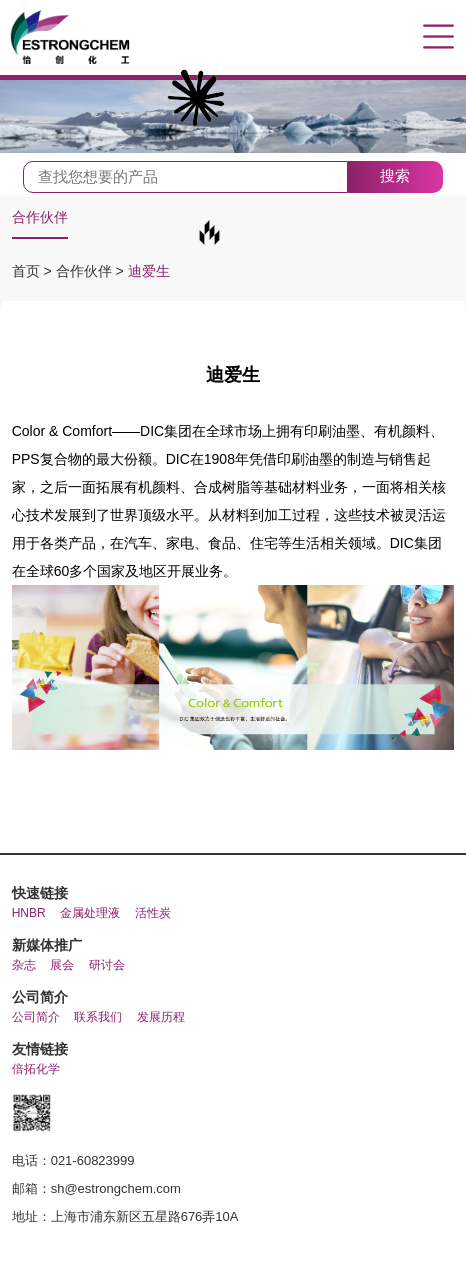 The height and width of the screenshot is (1271, 466). I want to click on open the Claude AI assistant app, so click(196, 98).